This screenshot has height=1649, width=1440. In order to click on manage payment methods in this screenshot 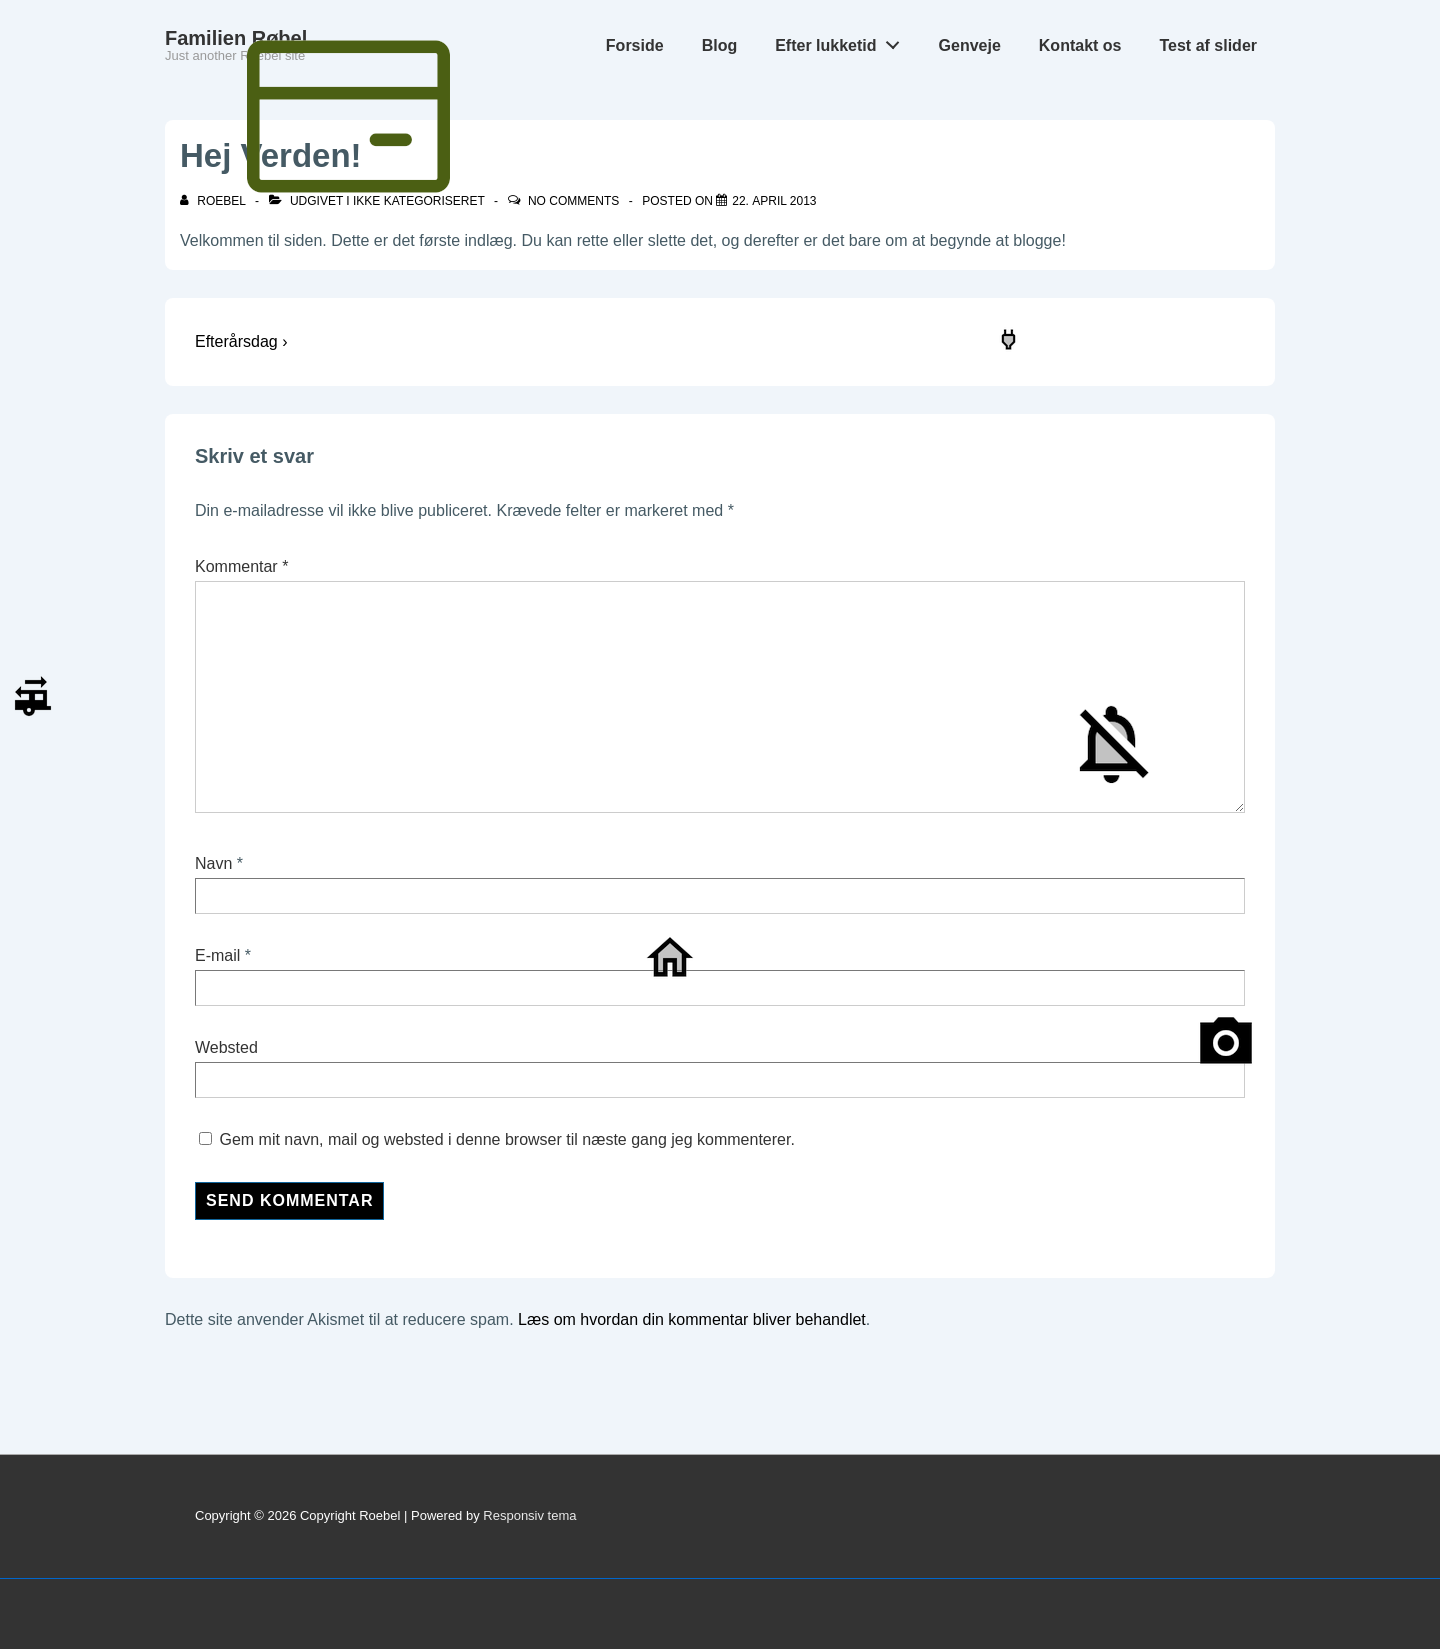, I will do `click(348, 116)`.